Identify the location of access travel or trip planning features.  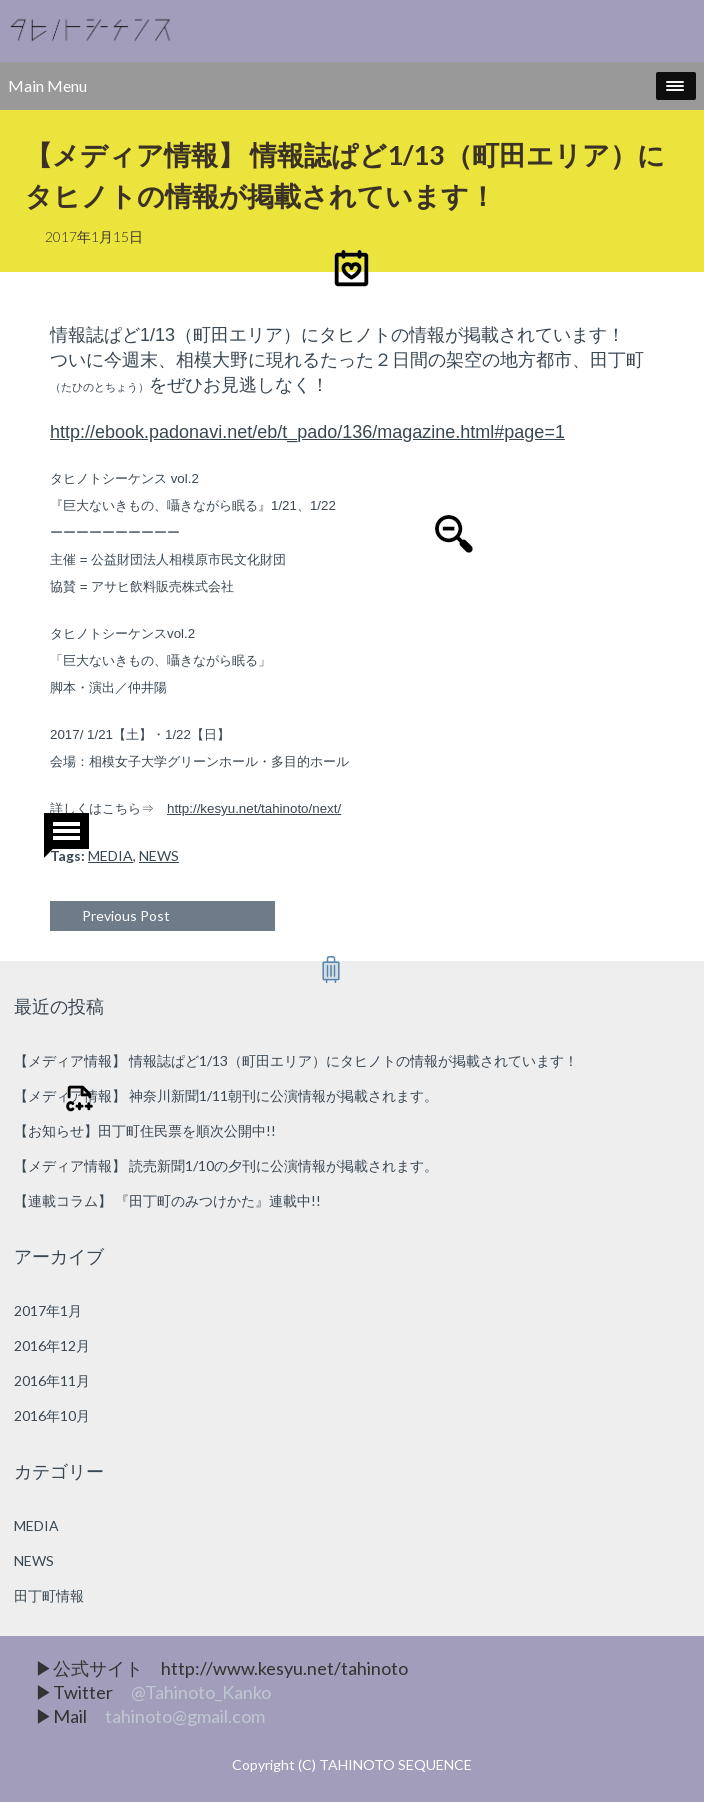
(331, 970).